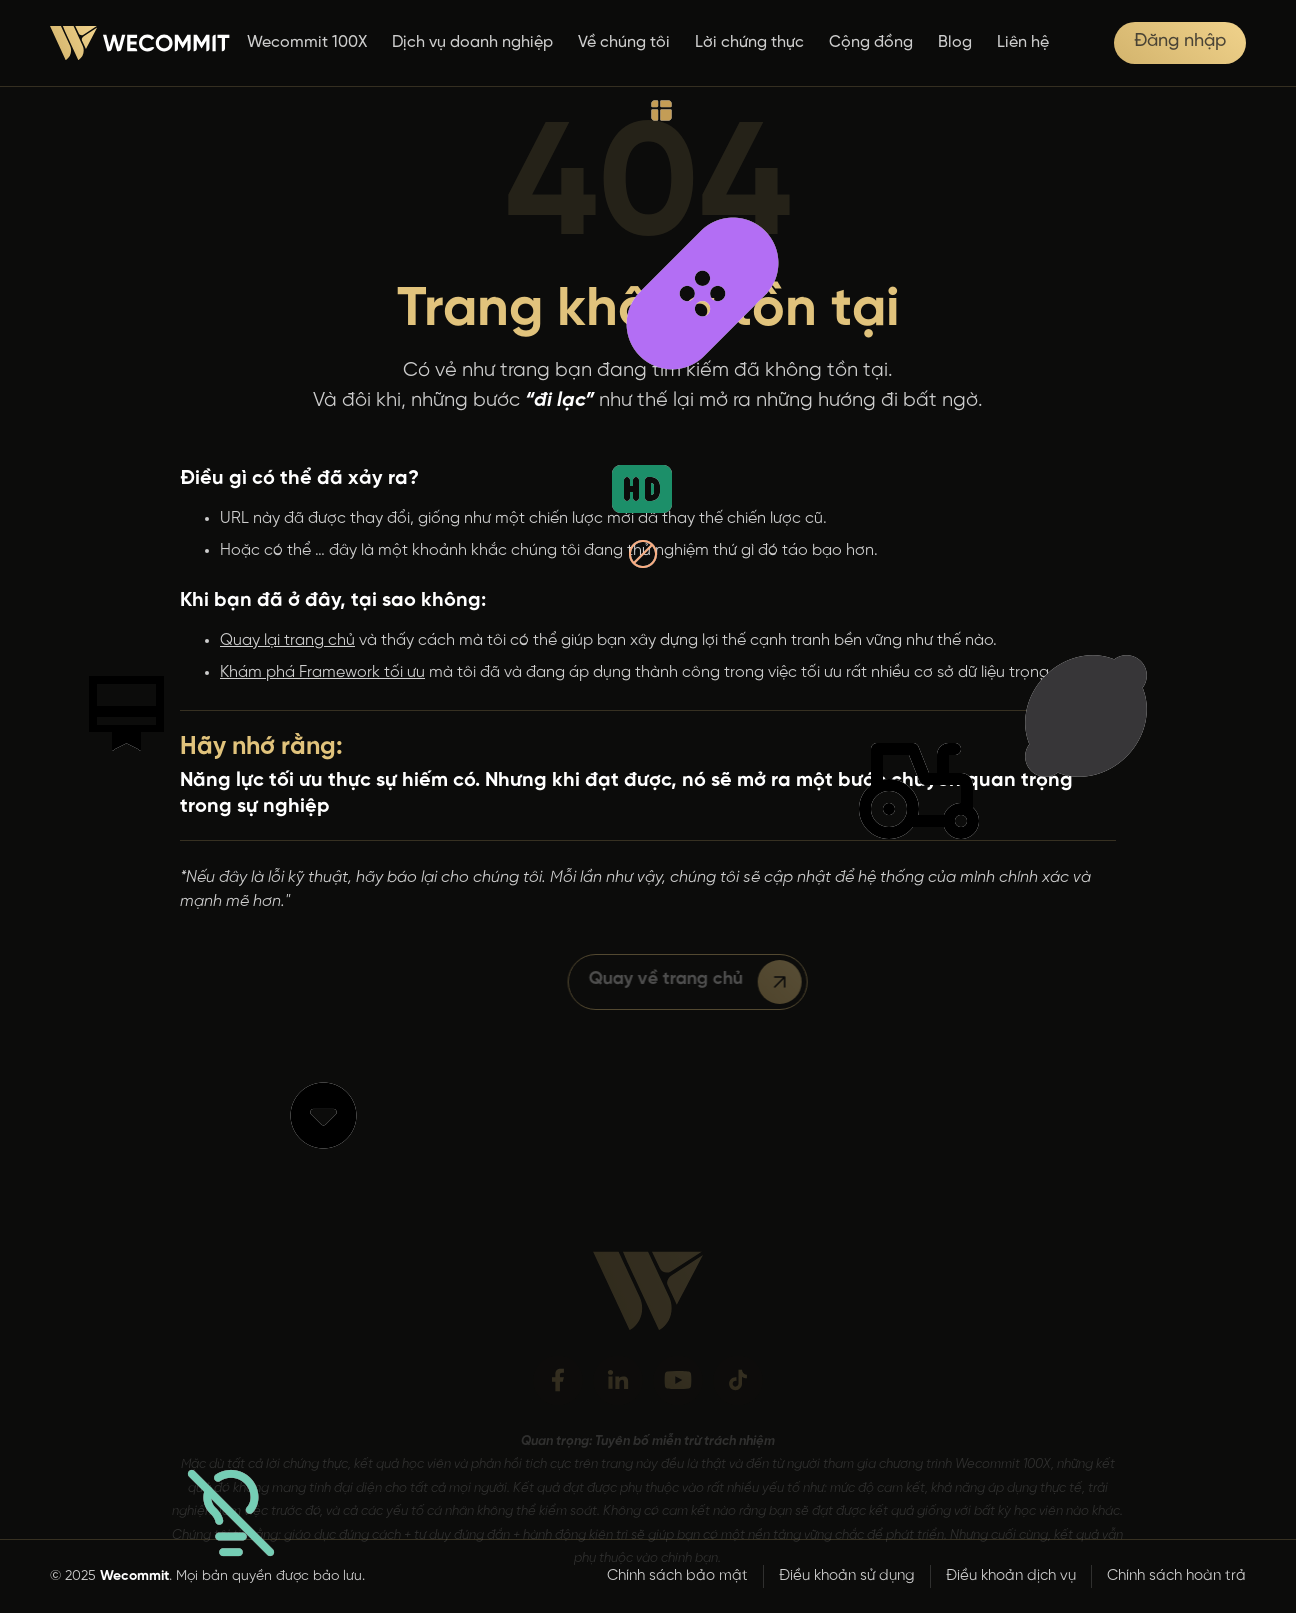  Describe the element at coordinates (323, 1115) in the screenshot. I see `expand dropdown menu` at that location.